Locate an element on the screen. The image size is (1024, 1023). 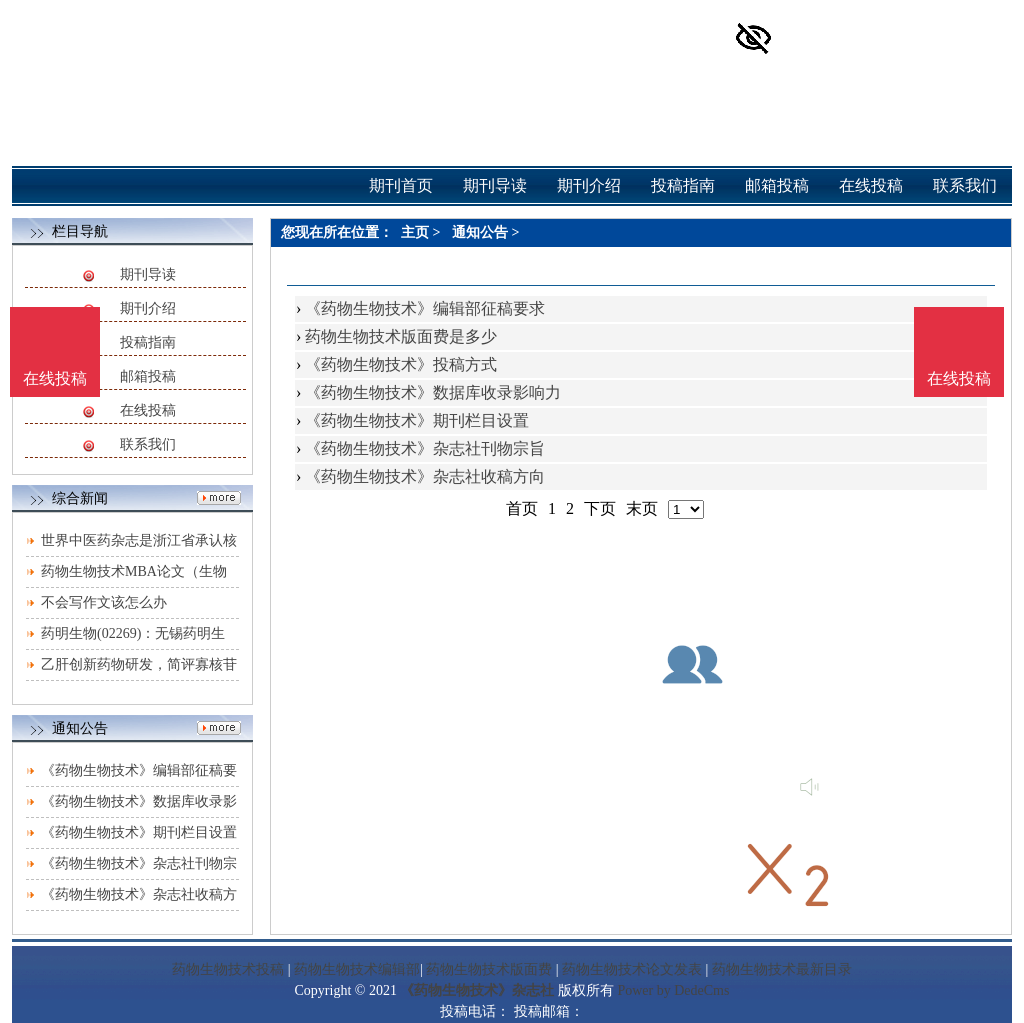
format text as subscript is located at coordinates (783, 873).